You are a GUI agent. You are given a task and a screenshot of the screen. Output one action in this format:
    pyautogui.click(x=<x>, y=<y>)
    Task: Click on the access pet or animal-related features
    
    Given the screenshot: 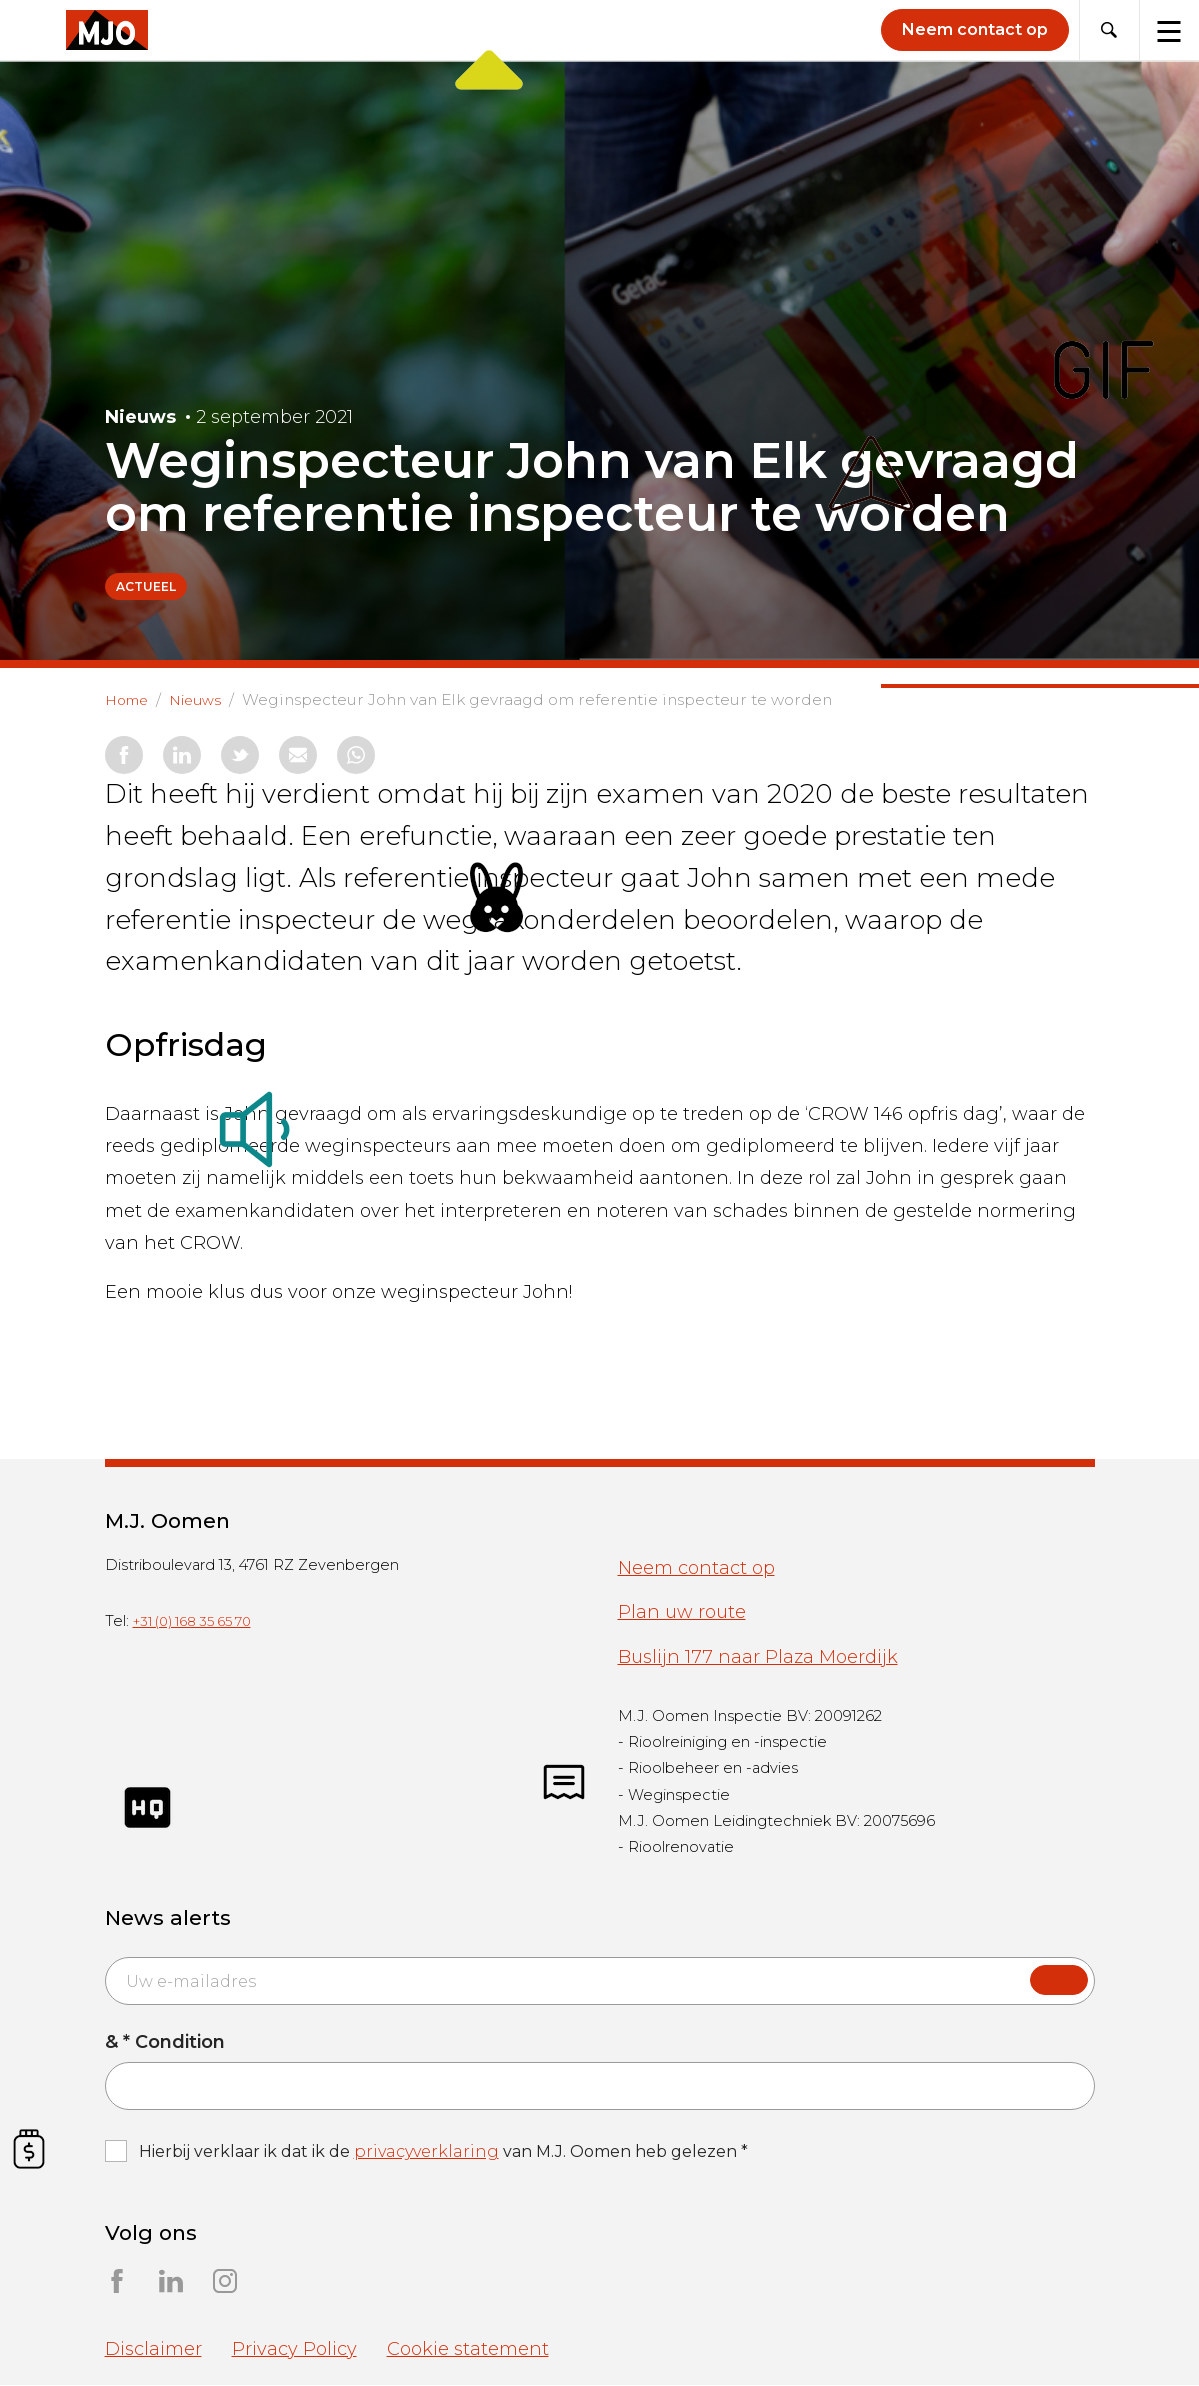 What is the action you would take?
    pyautogui.click(x=496, y=898)
    